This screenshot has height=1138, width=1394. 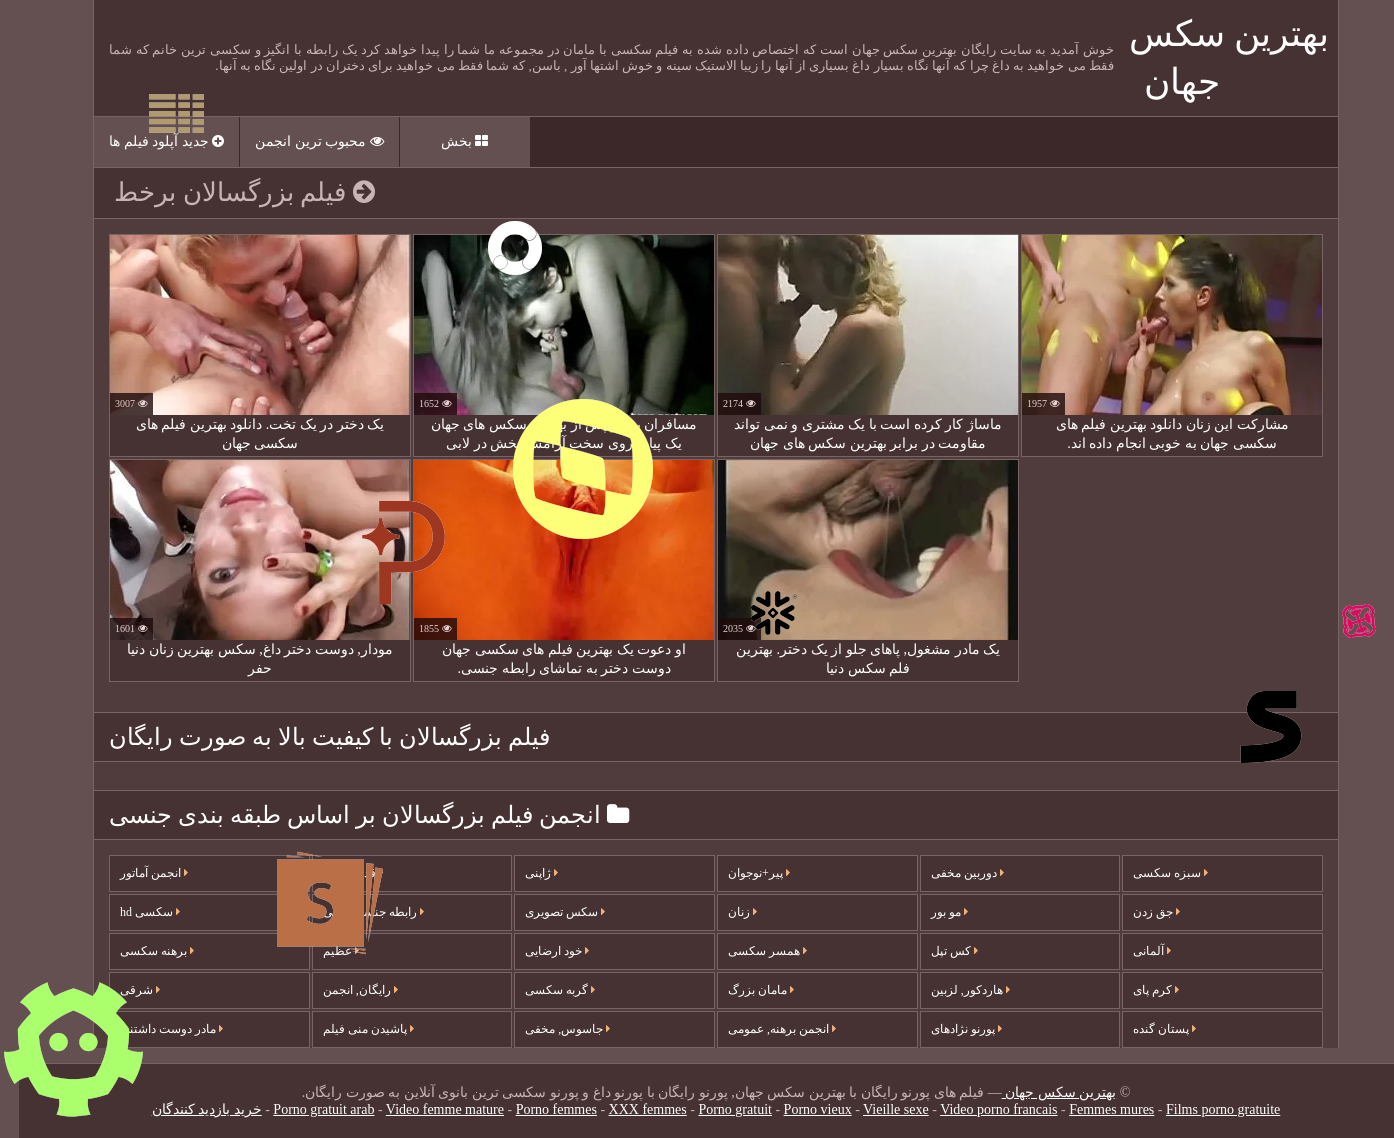 What do you see at coordinates (403, 552) in the screenshot?
I see `paddle payment platform logo` at bounding box center [403, 552].